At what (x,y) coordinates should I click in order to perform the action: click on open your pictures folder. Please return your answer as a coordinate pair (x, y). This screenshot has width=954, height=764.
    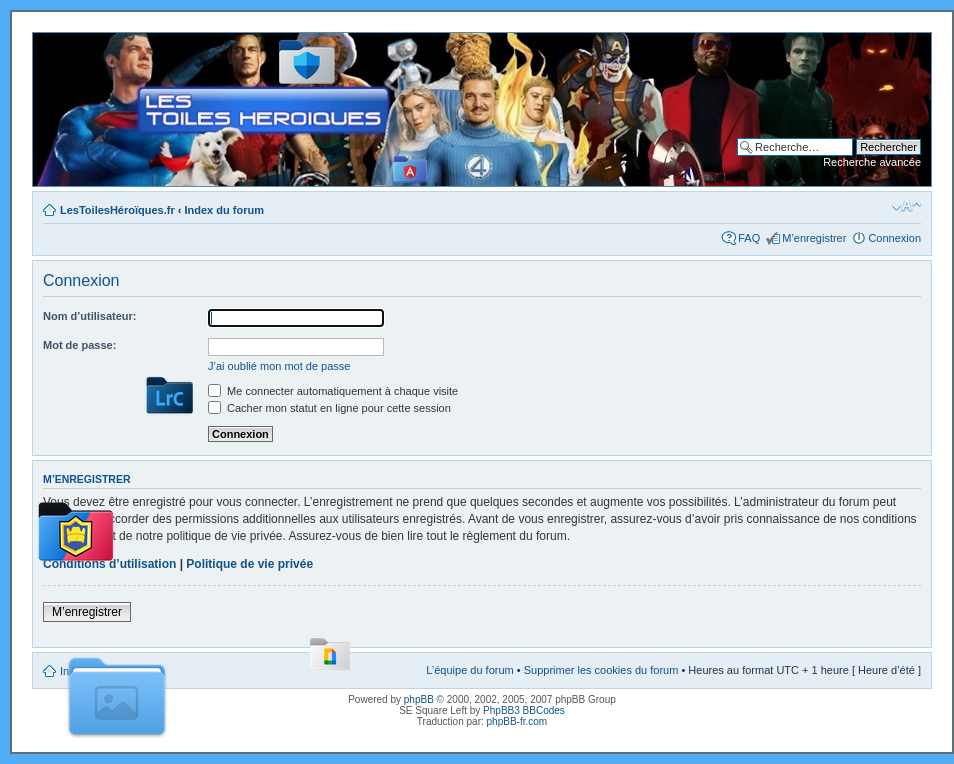
    Looking at the image, I should click on (117, 696).